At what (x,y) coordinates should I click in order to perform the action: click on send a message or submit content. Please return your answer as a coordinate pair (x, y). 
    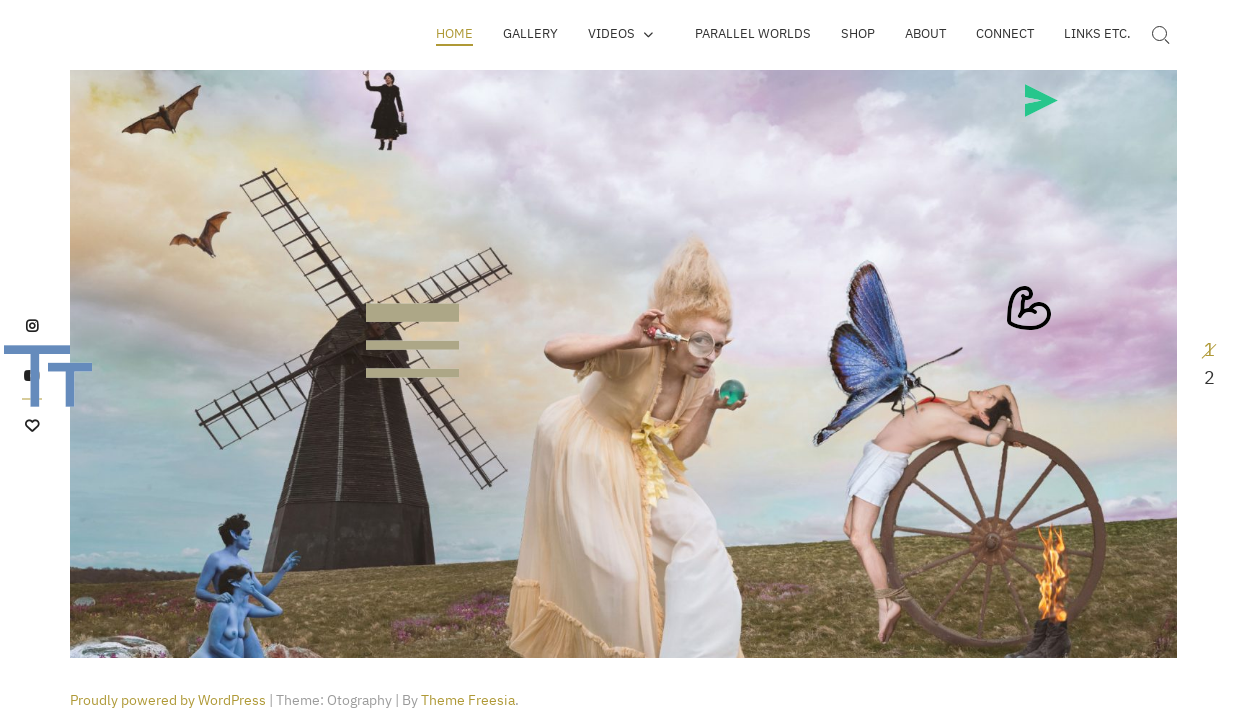
    Looking at the image, I should click on (1041, 100).